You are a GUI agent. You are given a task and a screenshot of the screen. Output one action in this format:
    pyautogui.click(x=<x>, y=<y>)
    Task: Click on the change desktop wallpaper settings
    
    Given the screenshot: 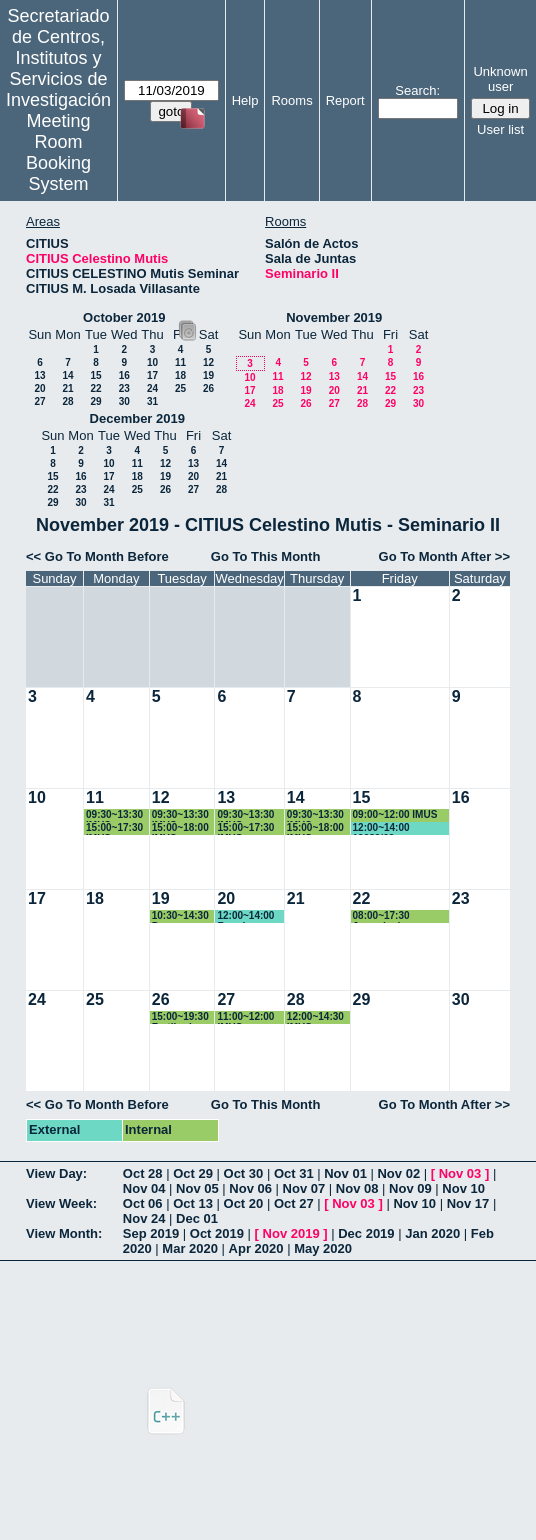 What is the action you would take?
    pyautogui.click(x=192, y=117)
    